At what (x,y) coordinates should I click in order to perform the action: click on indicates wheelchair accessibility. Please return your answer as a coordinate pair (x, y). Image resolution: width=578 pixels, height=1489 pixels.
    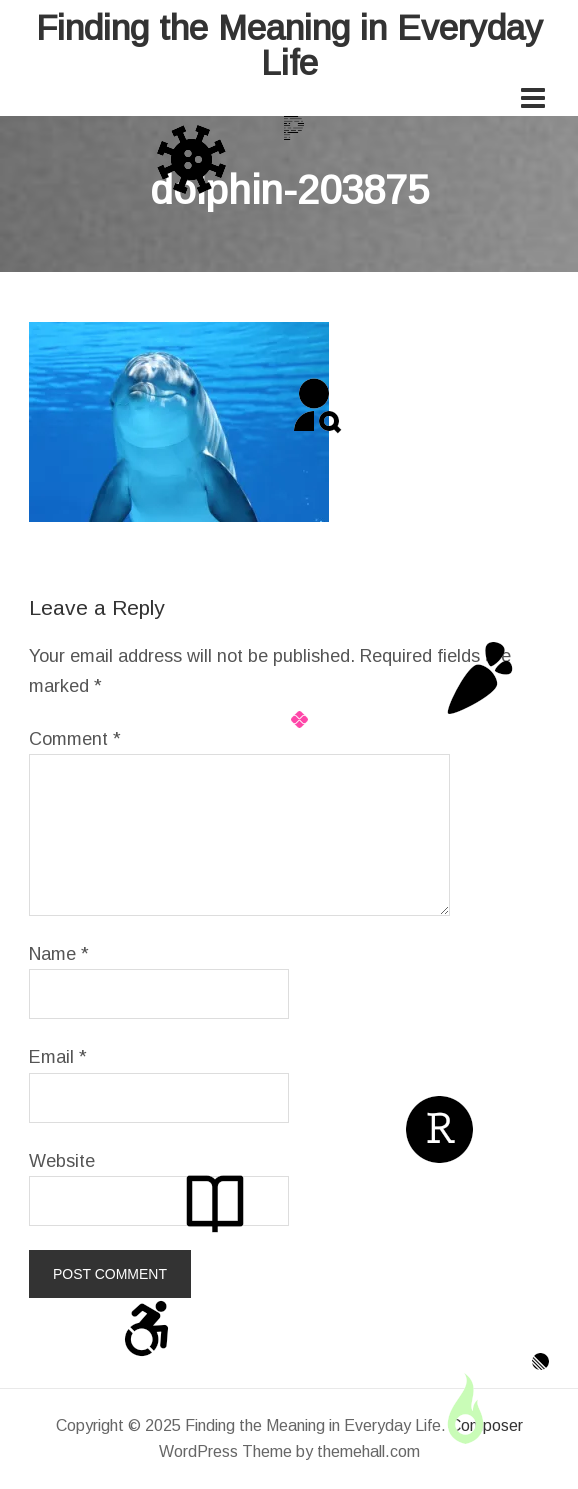
    Looking at the image, I should click on (146, 1328).